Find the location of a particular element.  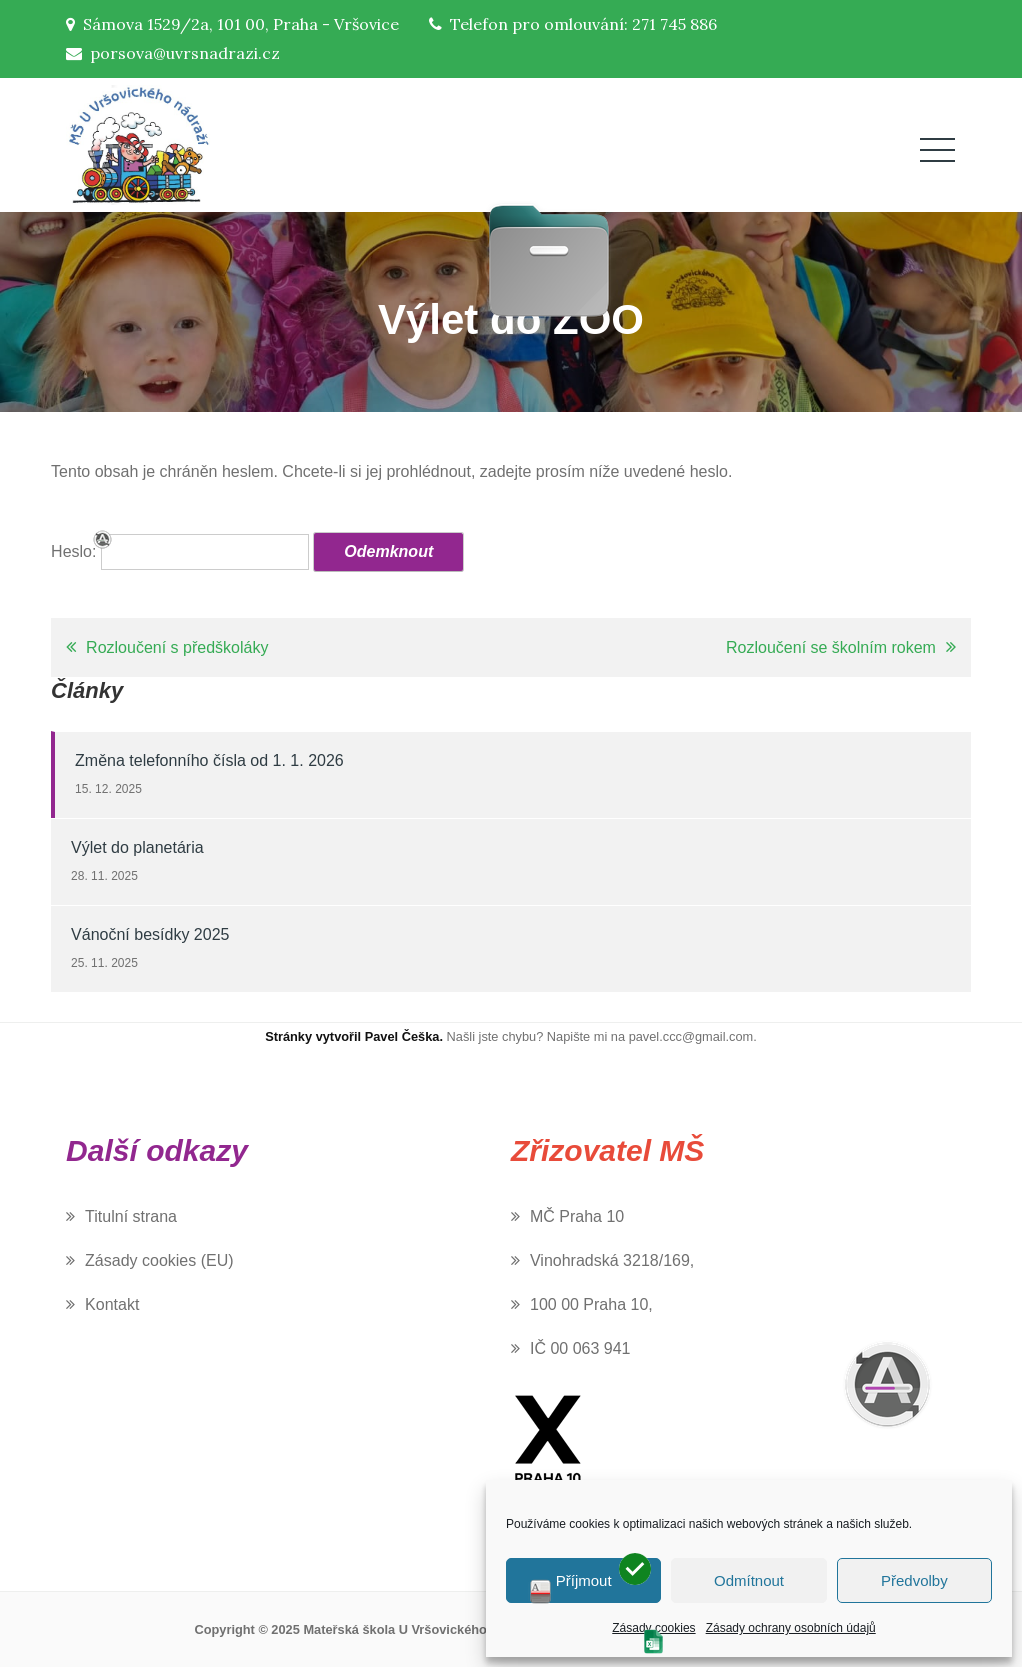

open a microsoft excel spreadsheet file is located at coordinates (653, 1641).